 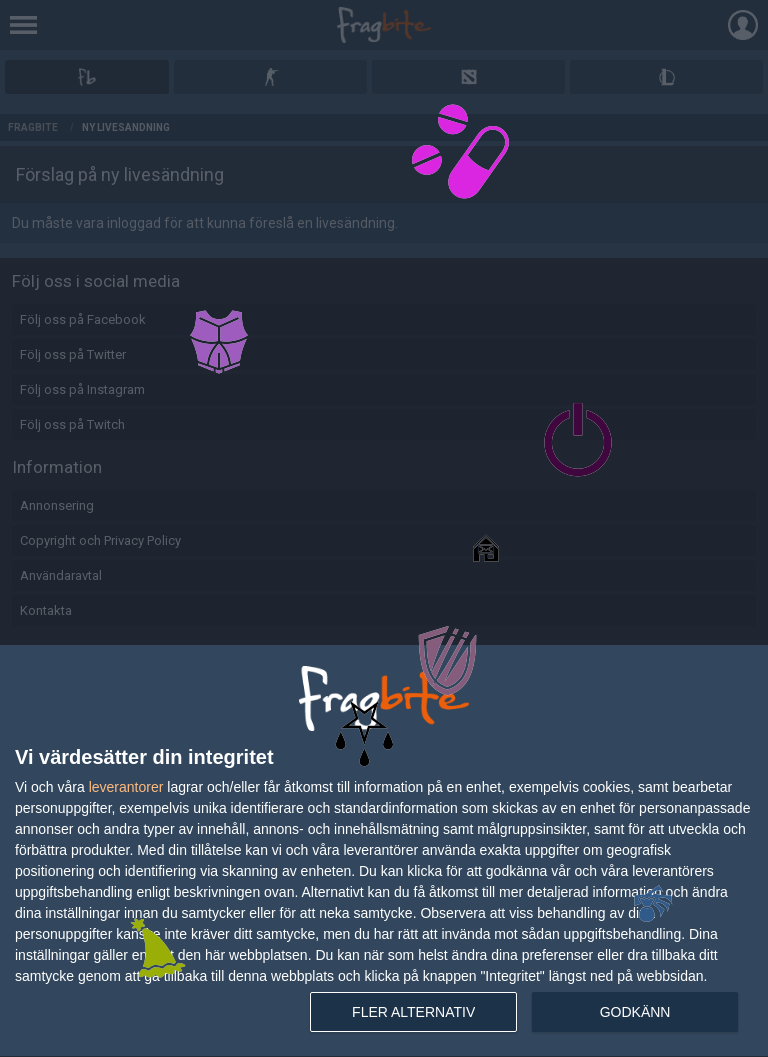 What do you see at coordinates (447, 660) in the screenshot?
I see `indicates disabled or inactive protection` at bounding box center [447, 660].